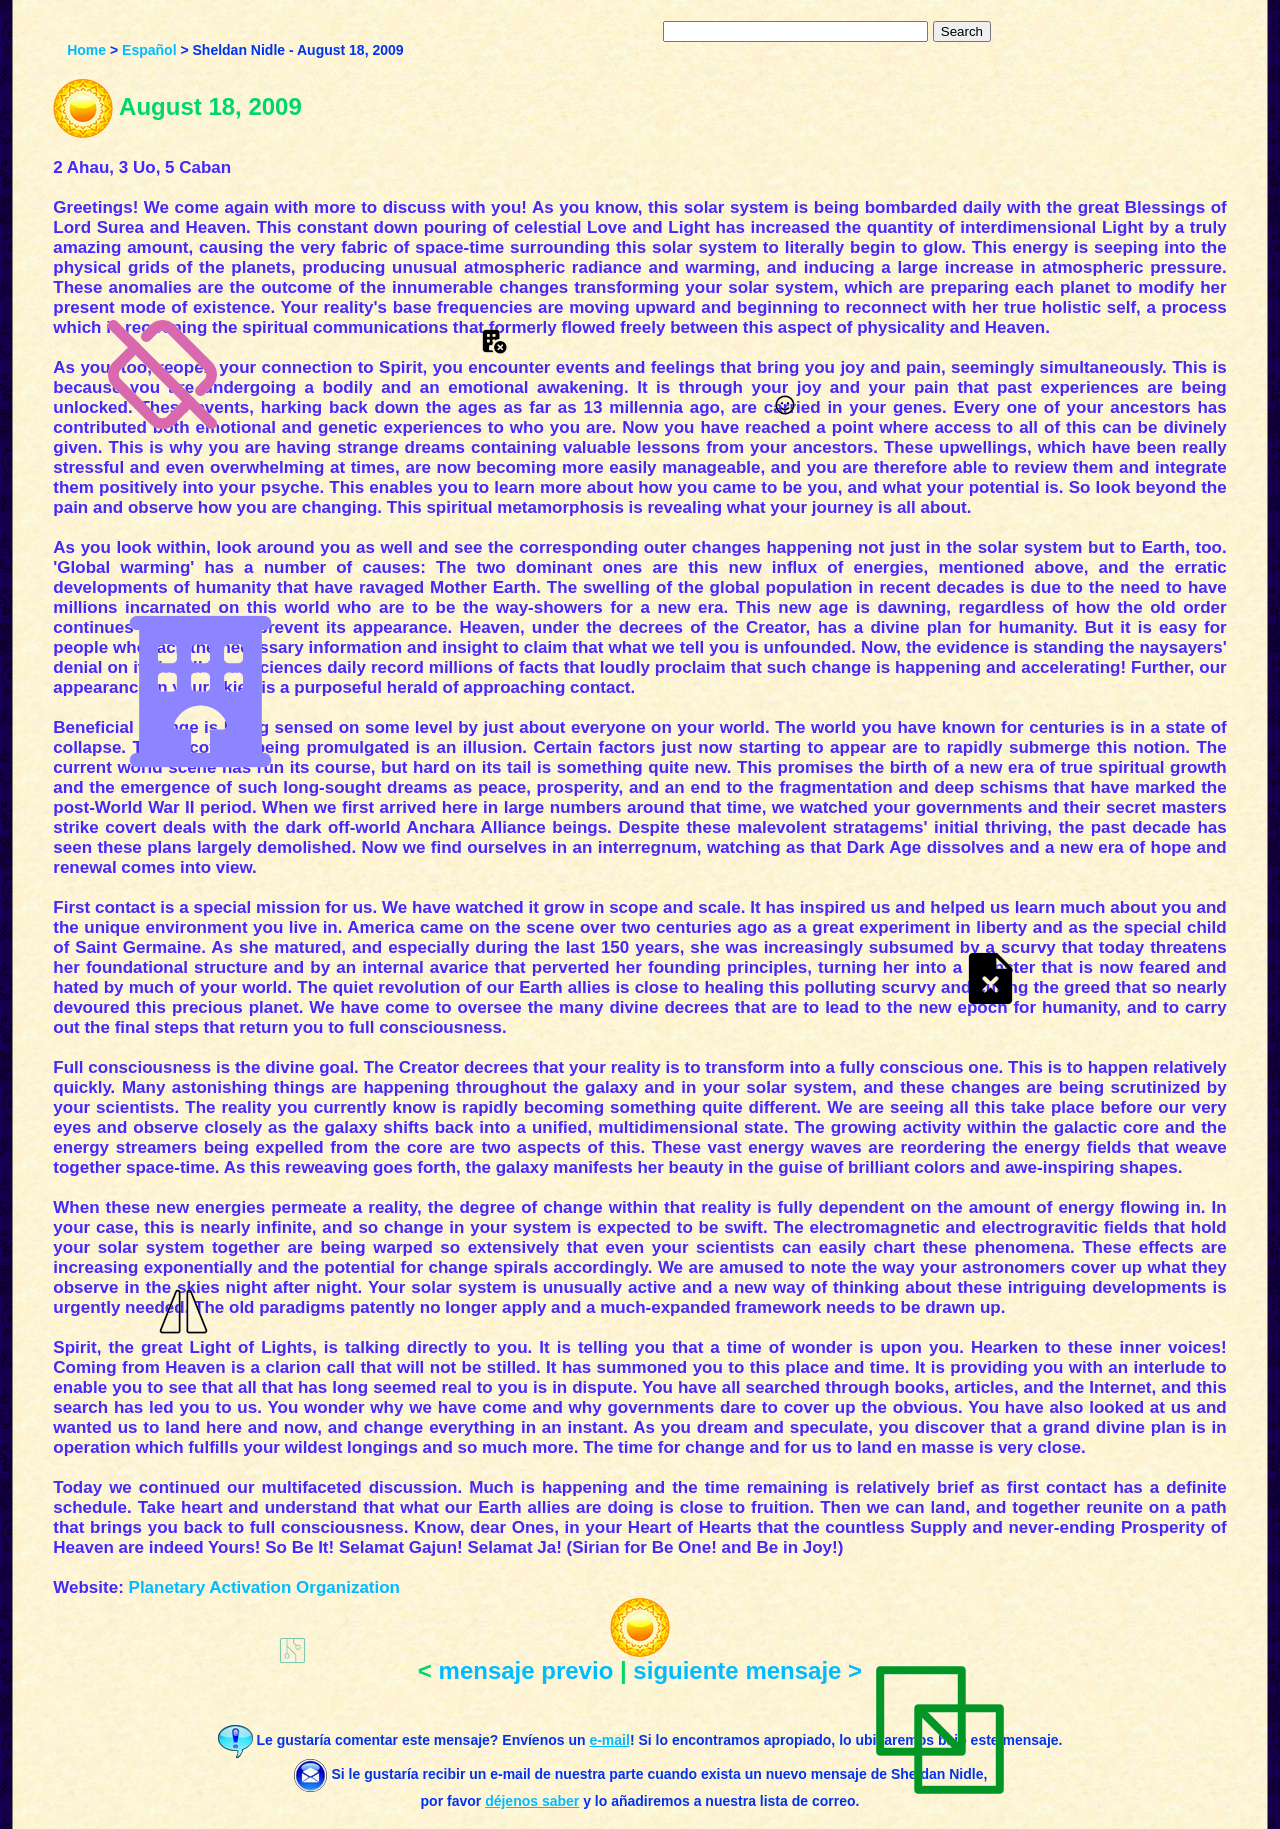  Describe the element at coordinates (494, 341) in the screenshot. I see `remove a building or property from saved locations` at that location.